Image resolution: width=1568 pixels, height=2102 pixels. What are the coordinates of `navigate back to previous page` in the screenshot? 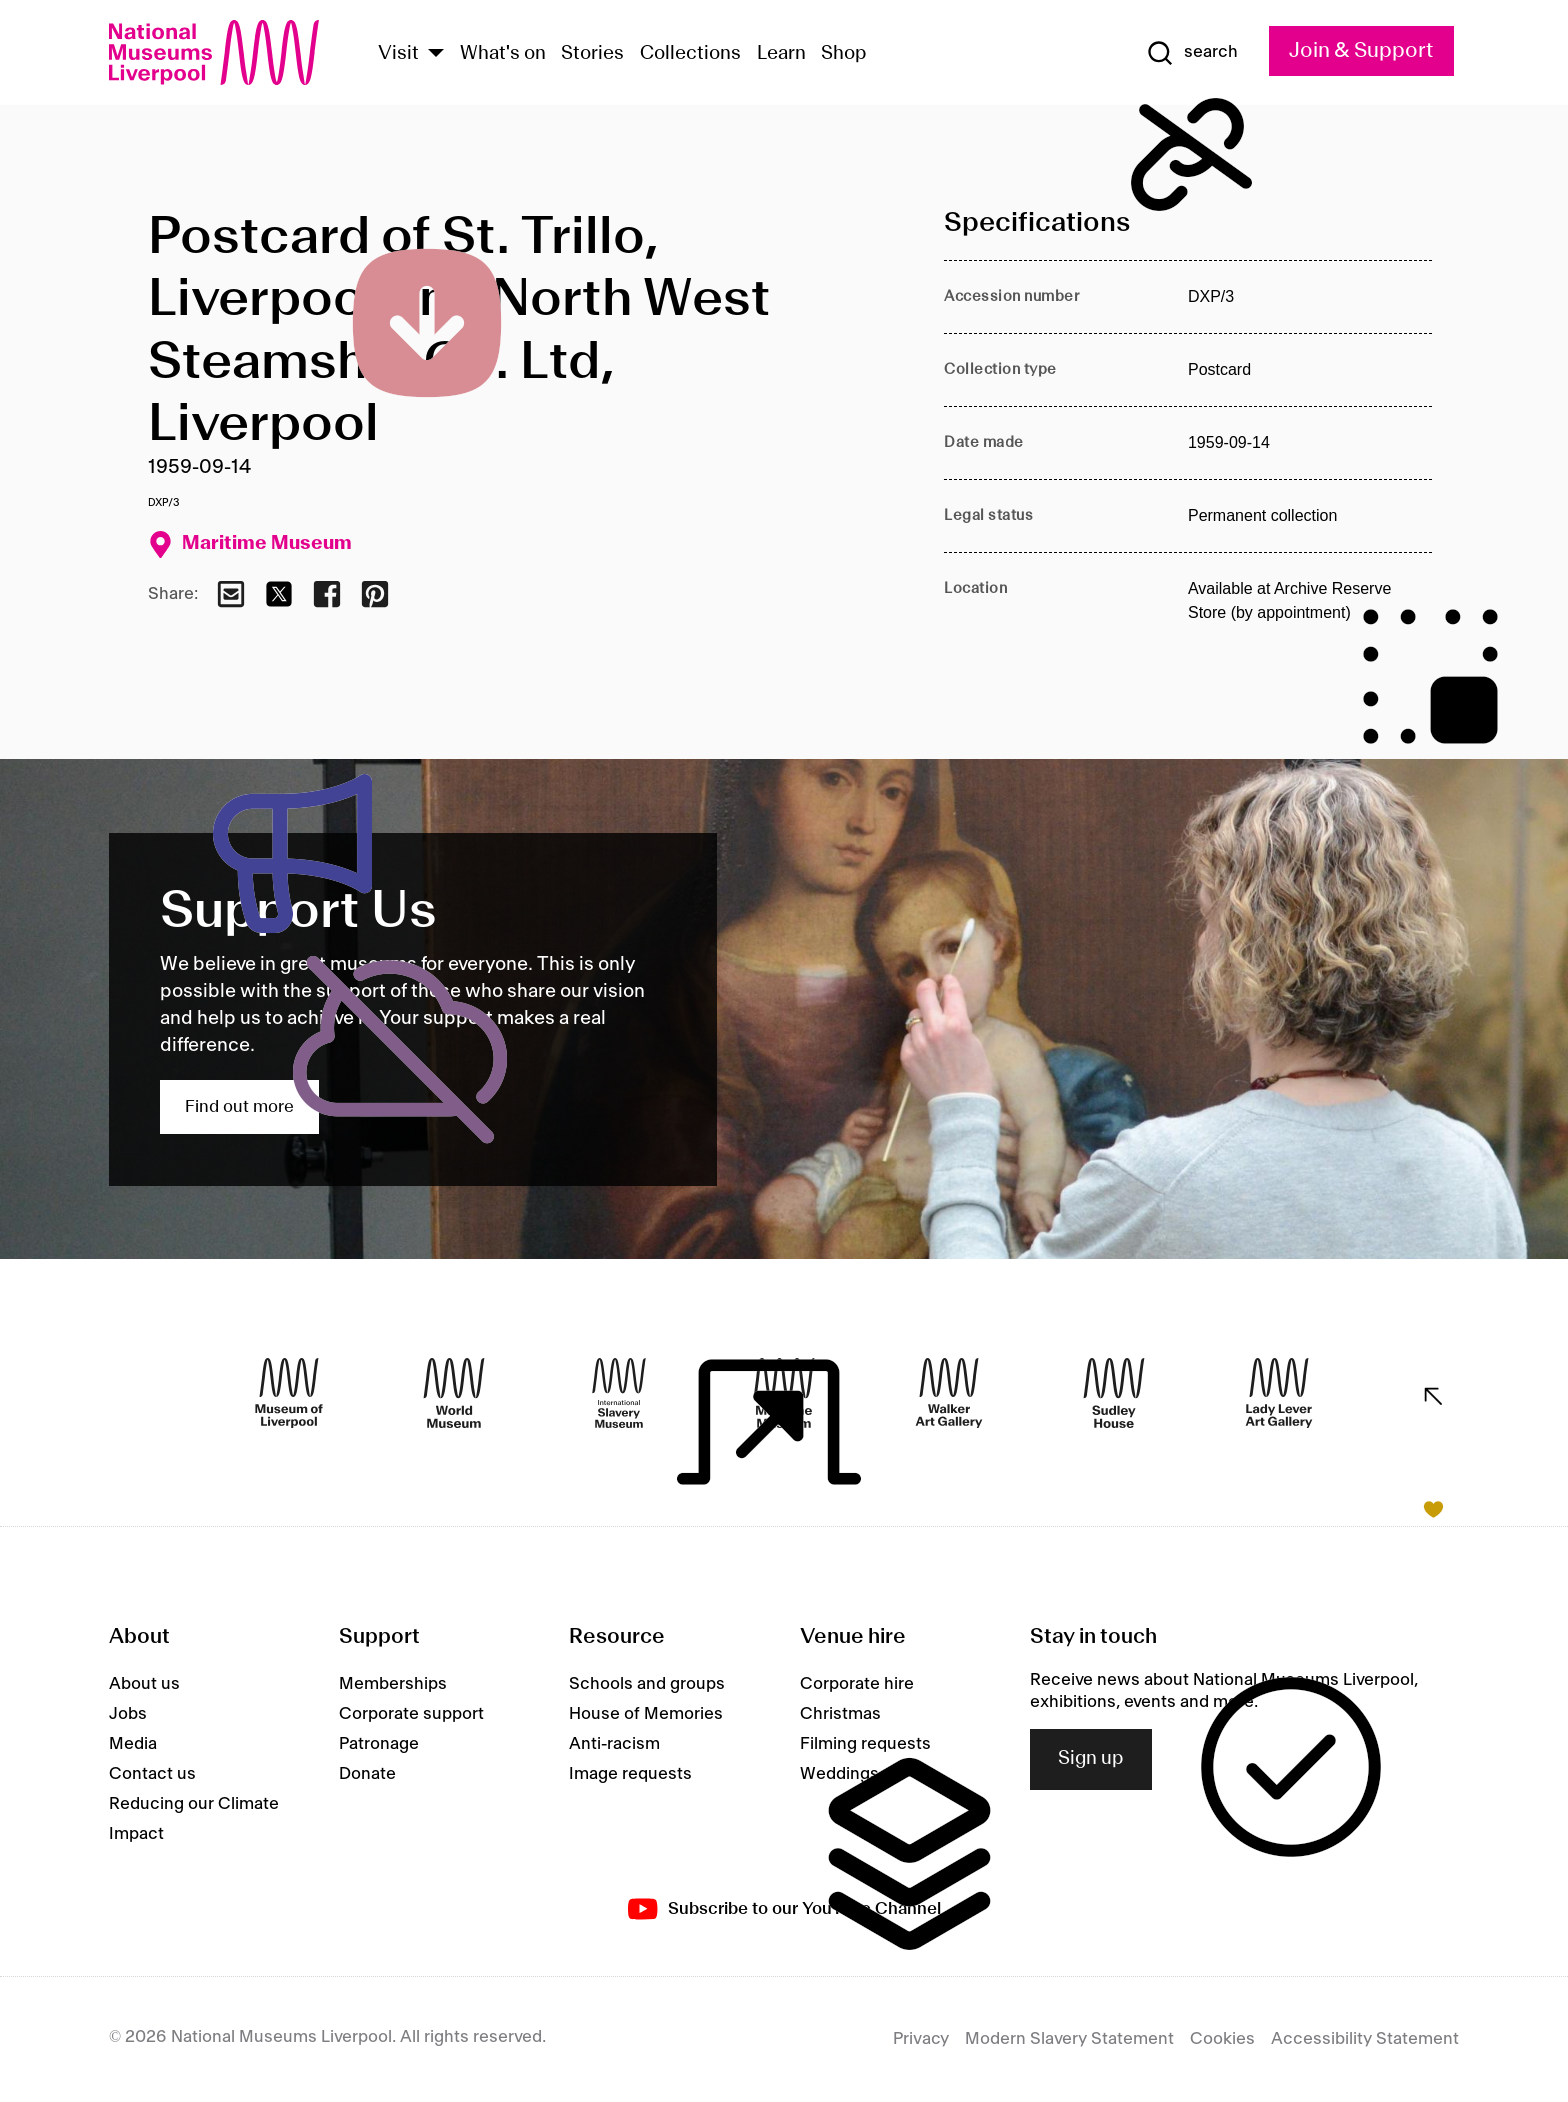 It's located at (1434, 1397).